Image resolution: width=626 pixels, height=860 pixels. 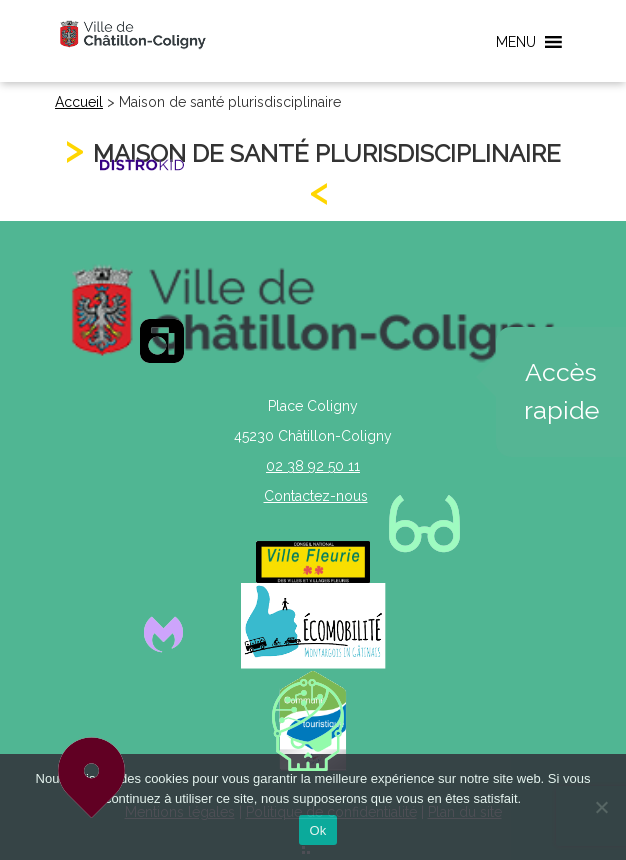 I want to click on enable reading or accessibility mode, so click(x=424, y=526).